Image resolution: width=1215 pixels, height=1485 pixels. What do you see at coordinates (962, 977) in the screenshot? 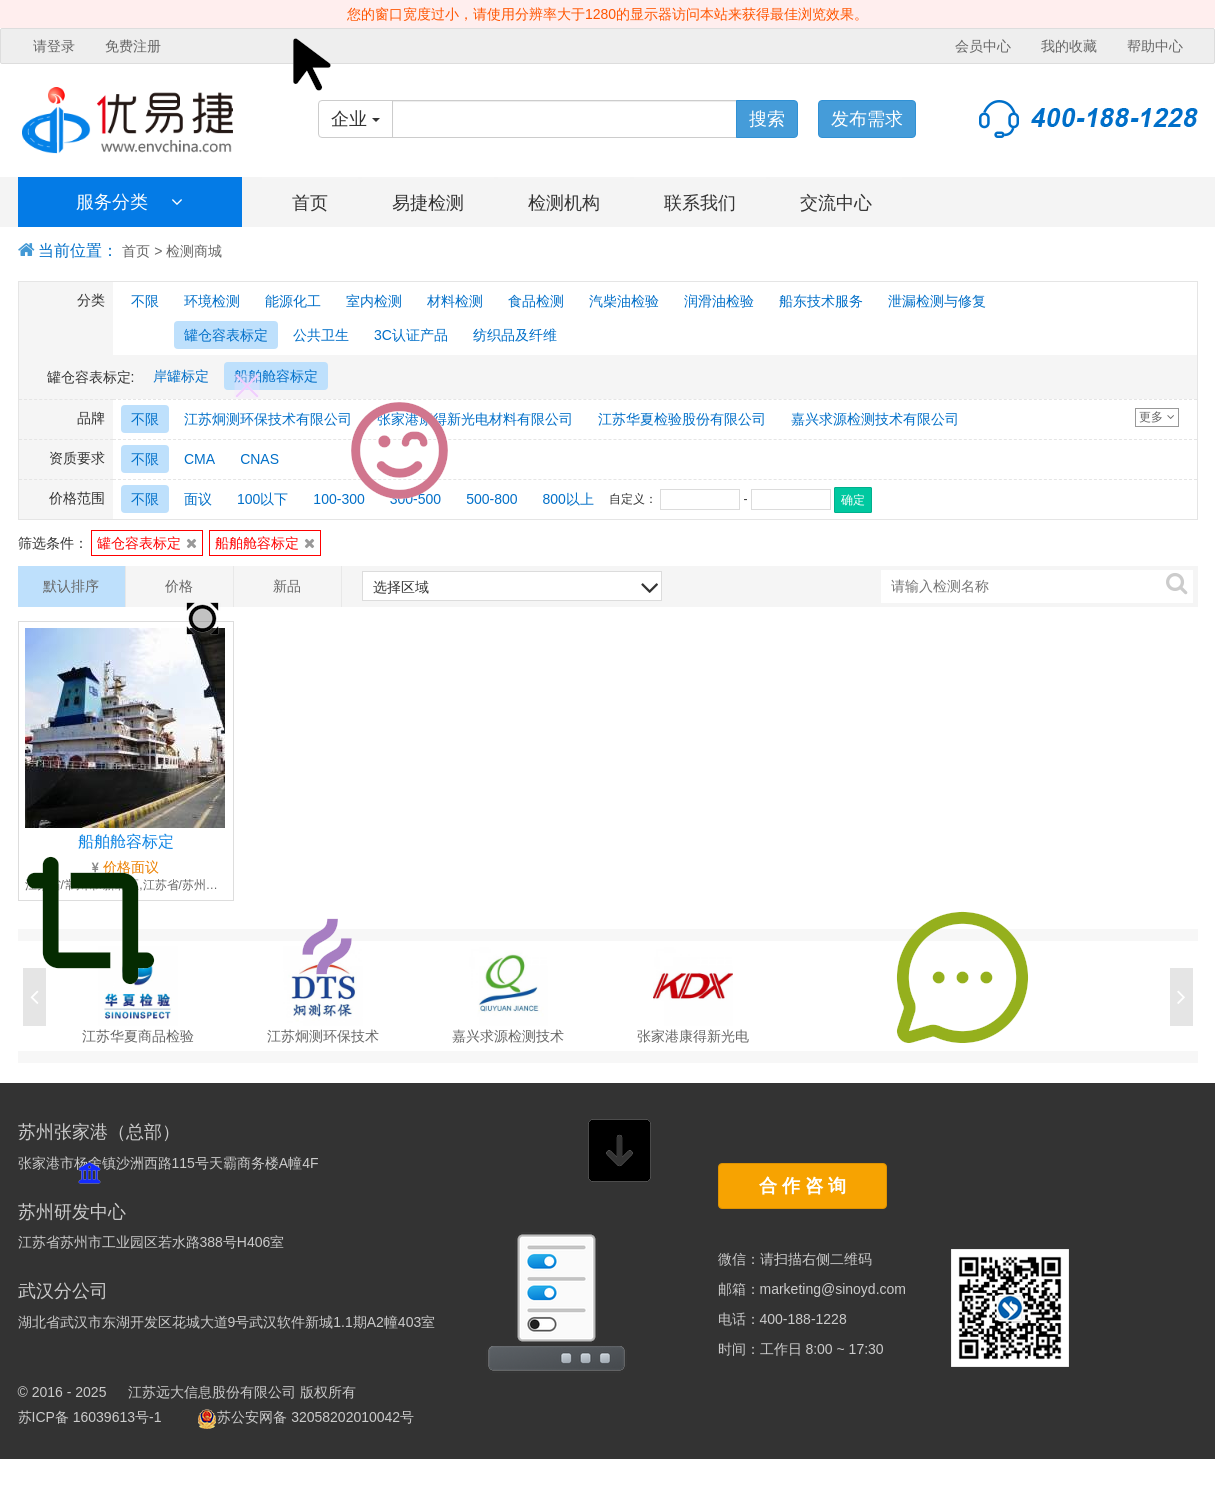
I see `open chat or messaging` at bounding box center [962, 977].